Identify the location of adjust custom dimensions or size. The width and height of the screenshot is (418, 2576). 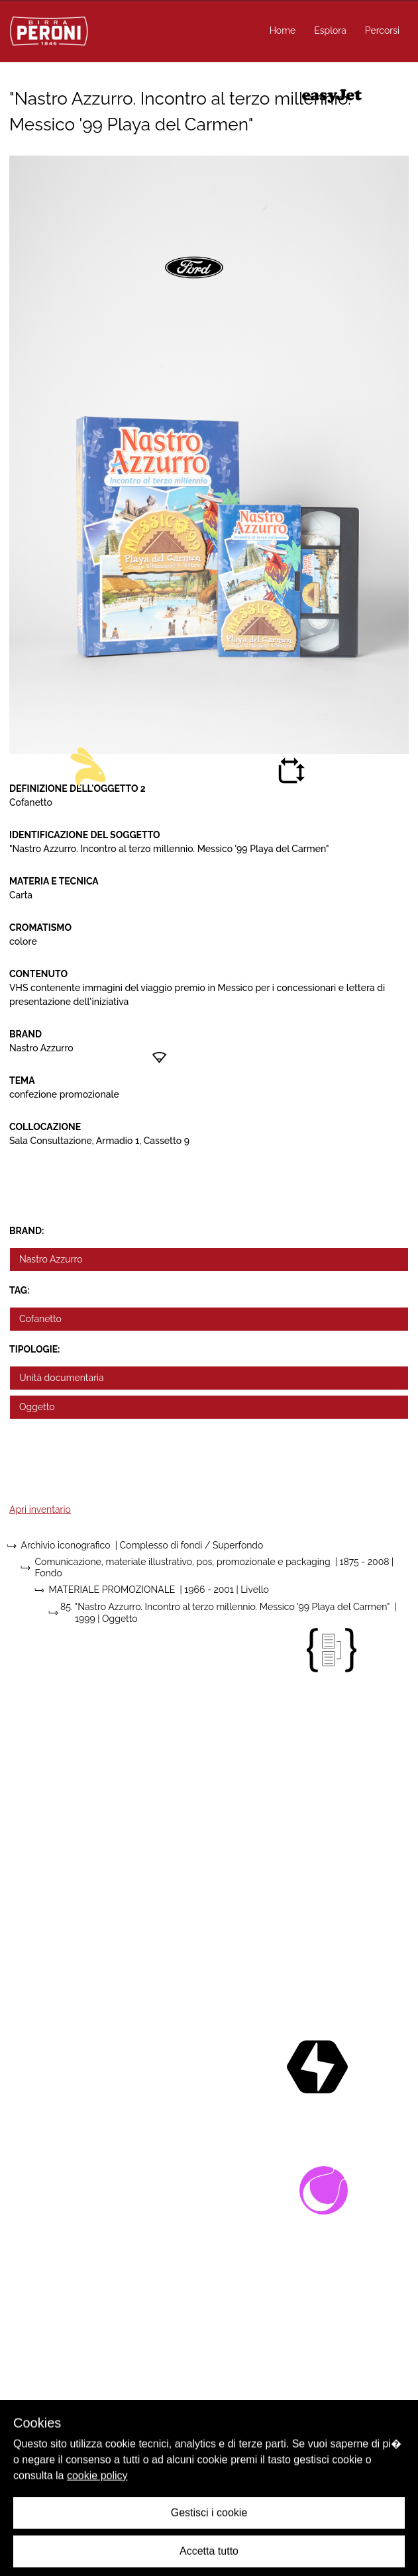
(290, 772).